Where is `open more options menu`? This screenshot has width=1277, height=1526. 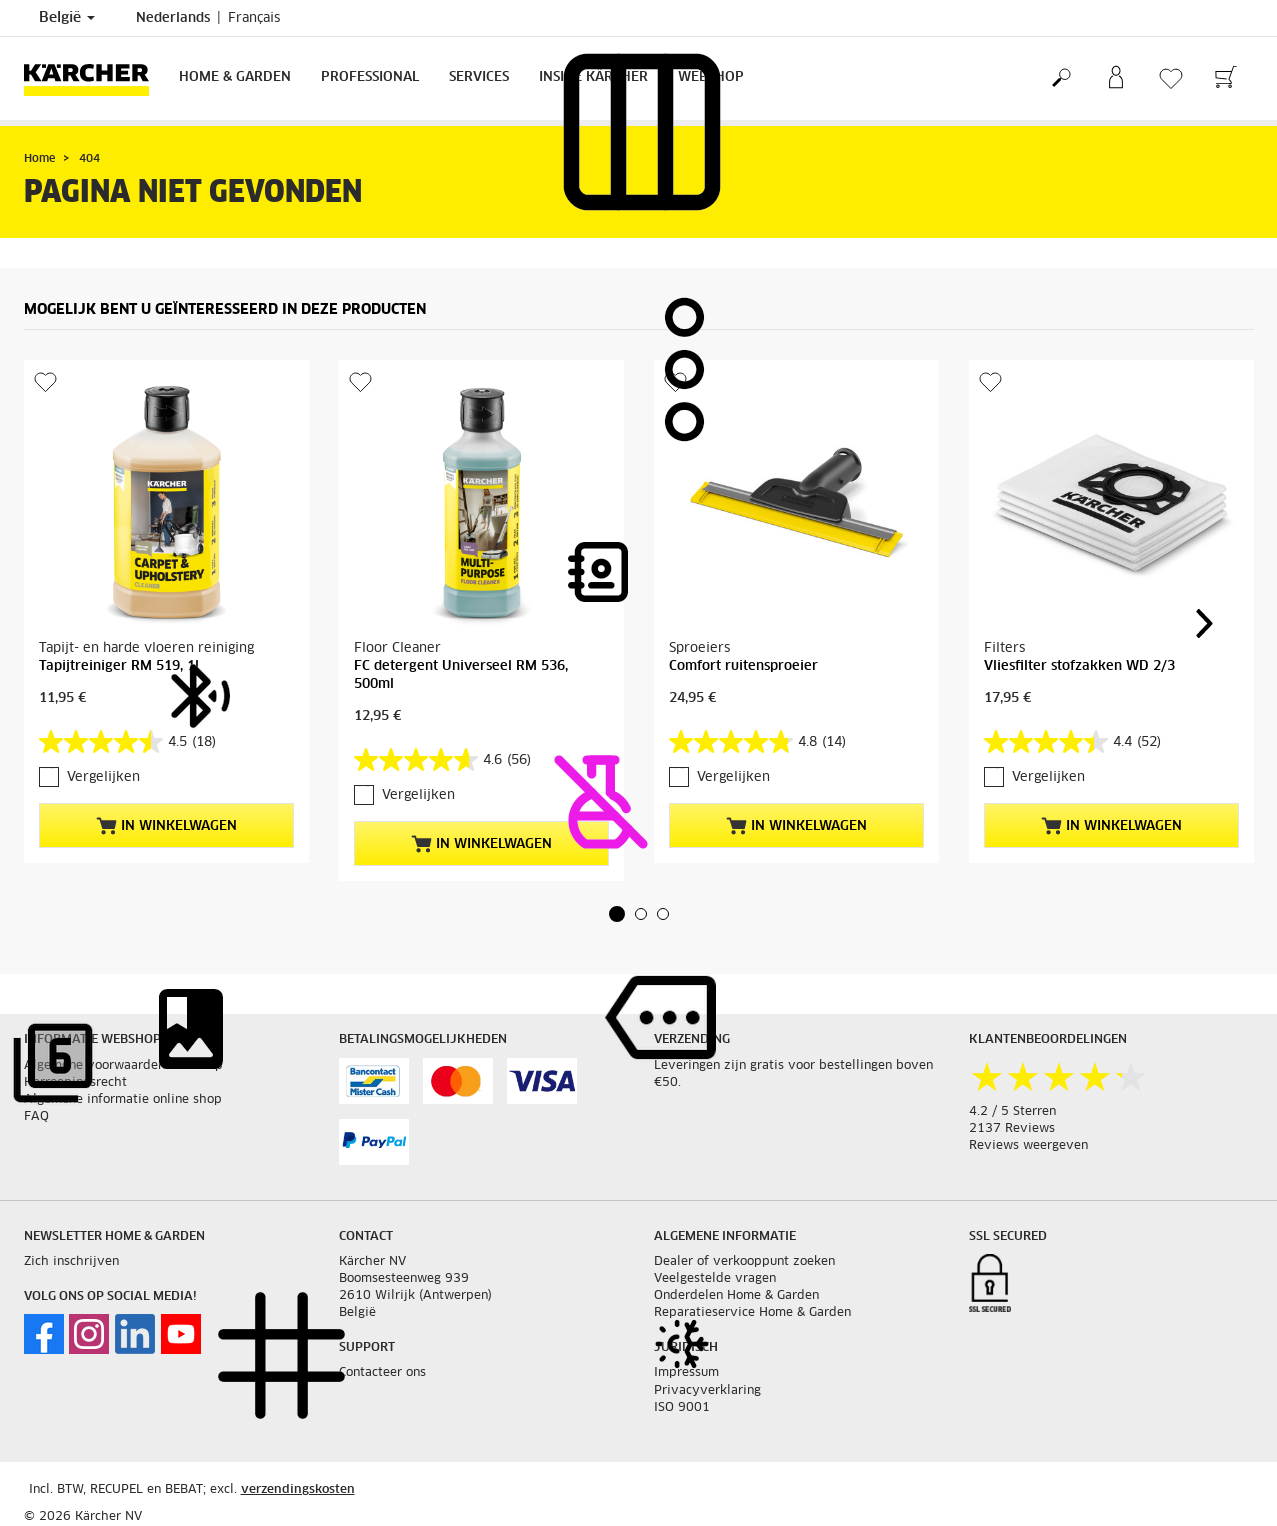 open more options menu is located at coordinates (684, 369).